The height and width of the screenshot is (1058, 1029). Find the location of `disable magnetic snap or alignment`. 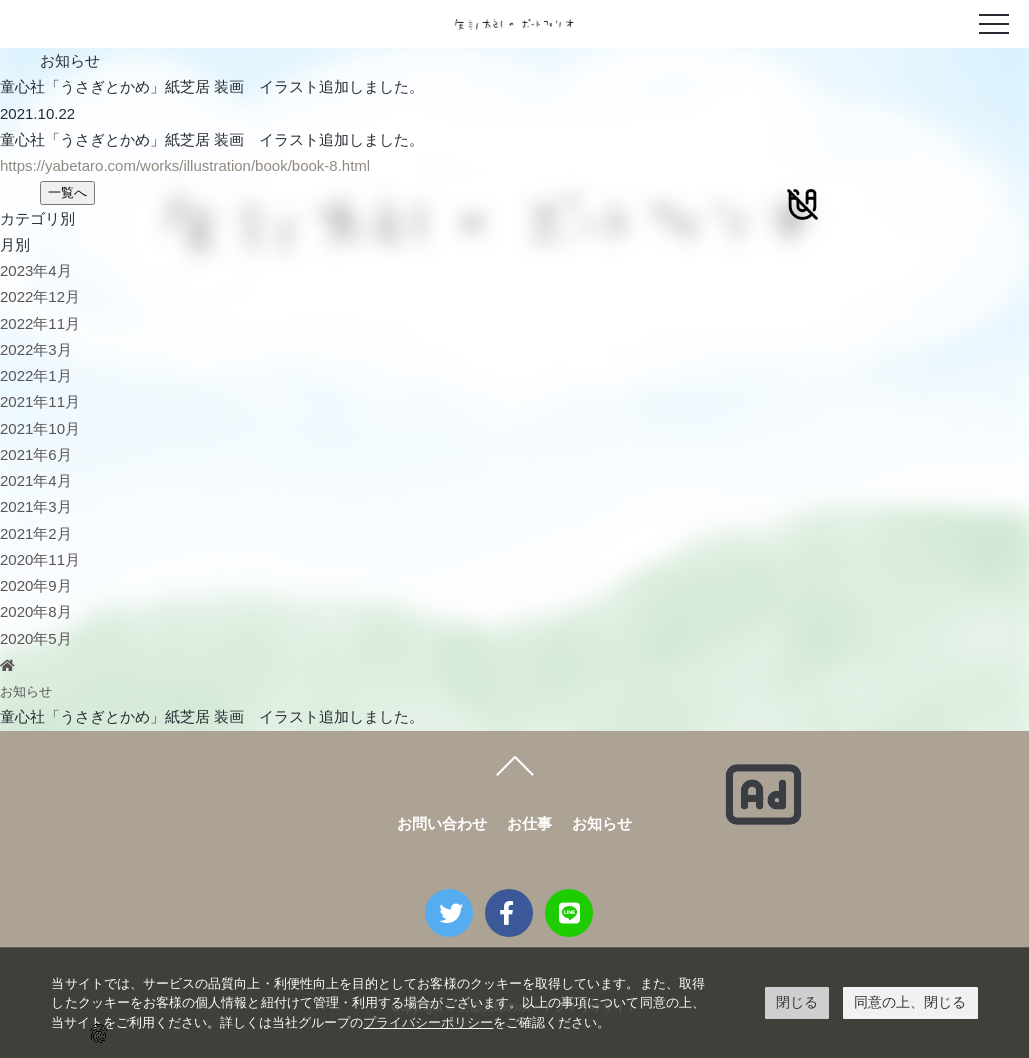

disable magnetic snap or alignment is located at coordinates (802, 204).